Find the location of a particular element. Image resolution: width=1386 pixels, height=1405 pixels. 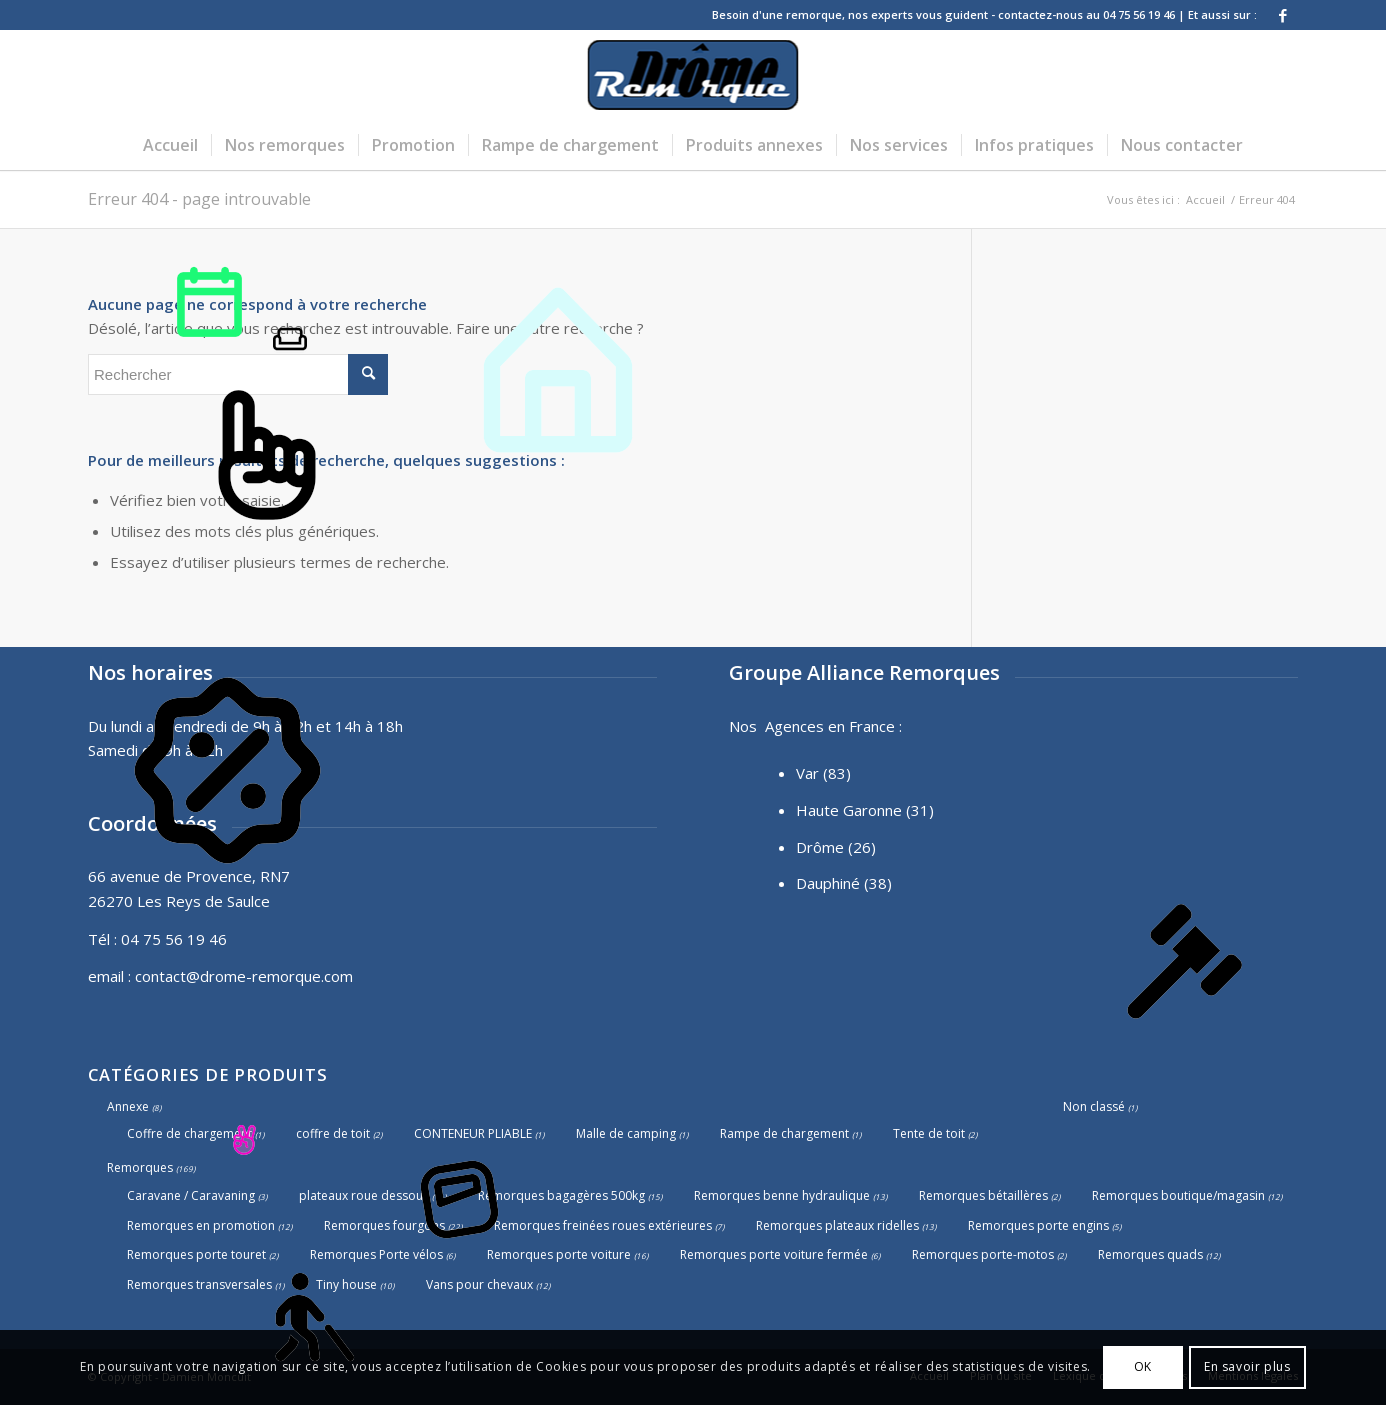

headless ui library logo is located at coordinates (459, 1199).